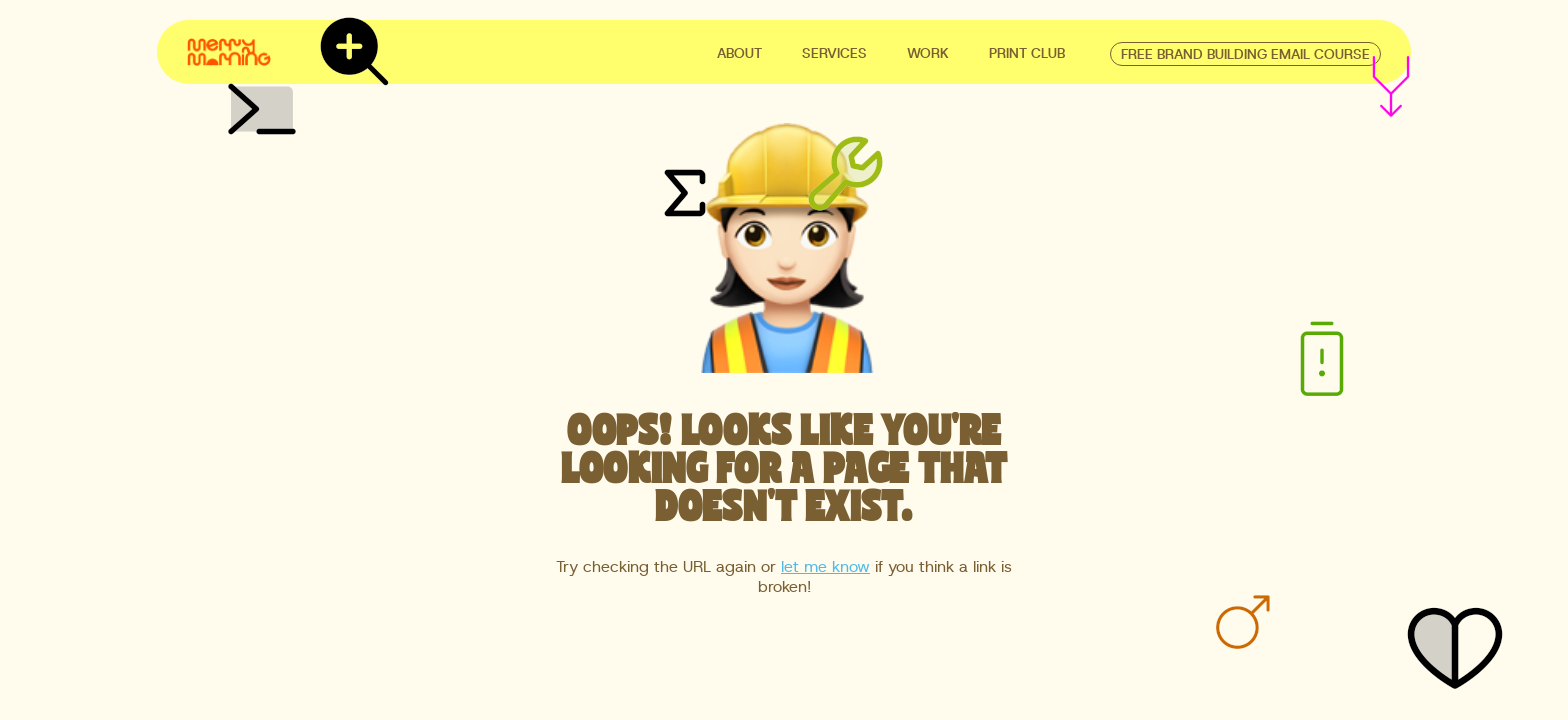  Describe the element at coordinates (1322, 360) in the screenshot. I see `indicates low battery warning` at that location.